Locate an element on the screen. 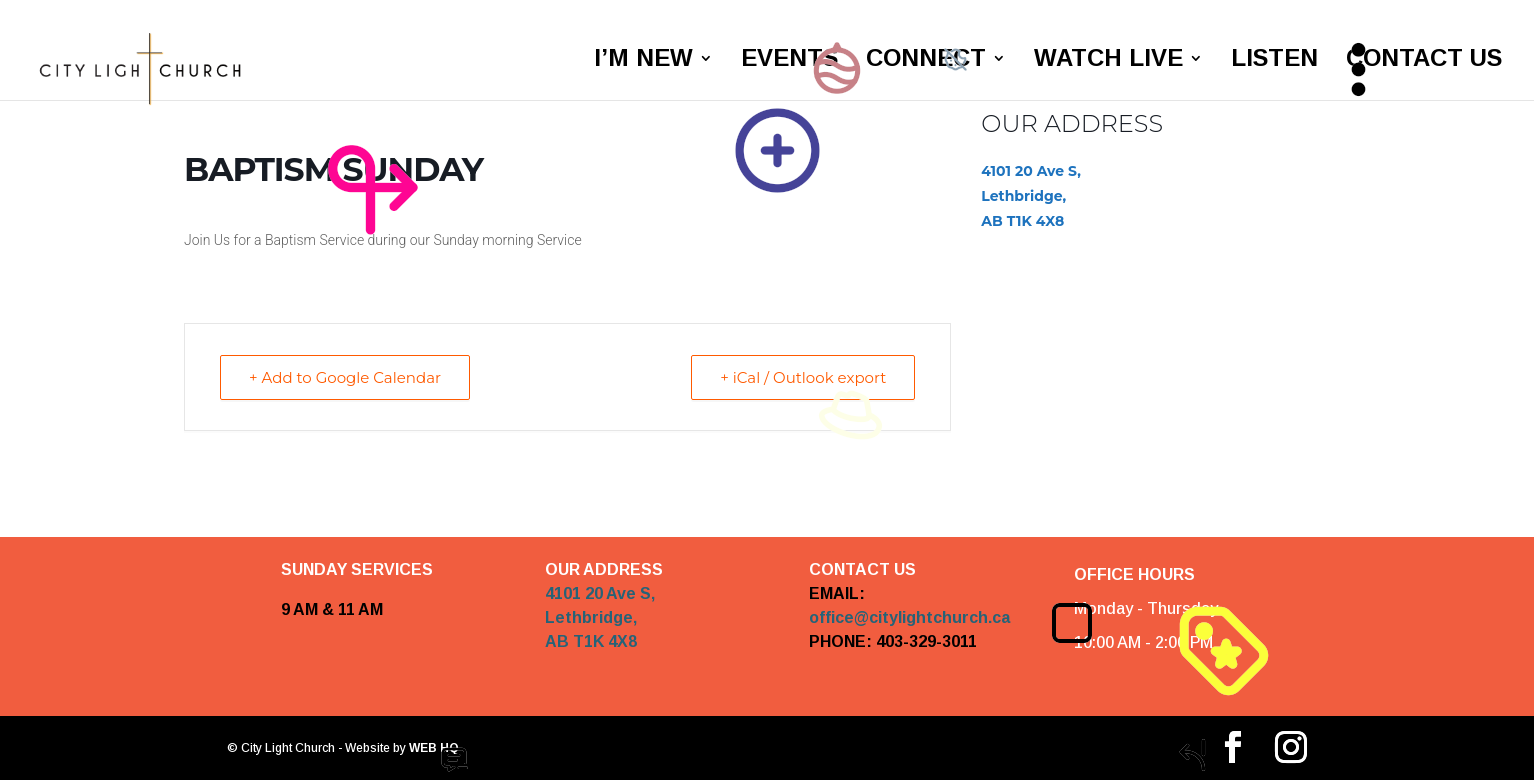 The image size is (1534, 780). indicates tumble dry setting for laundry is located at coordinates (1072, 623).